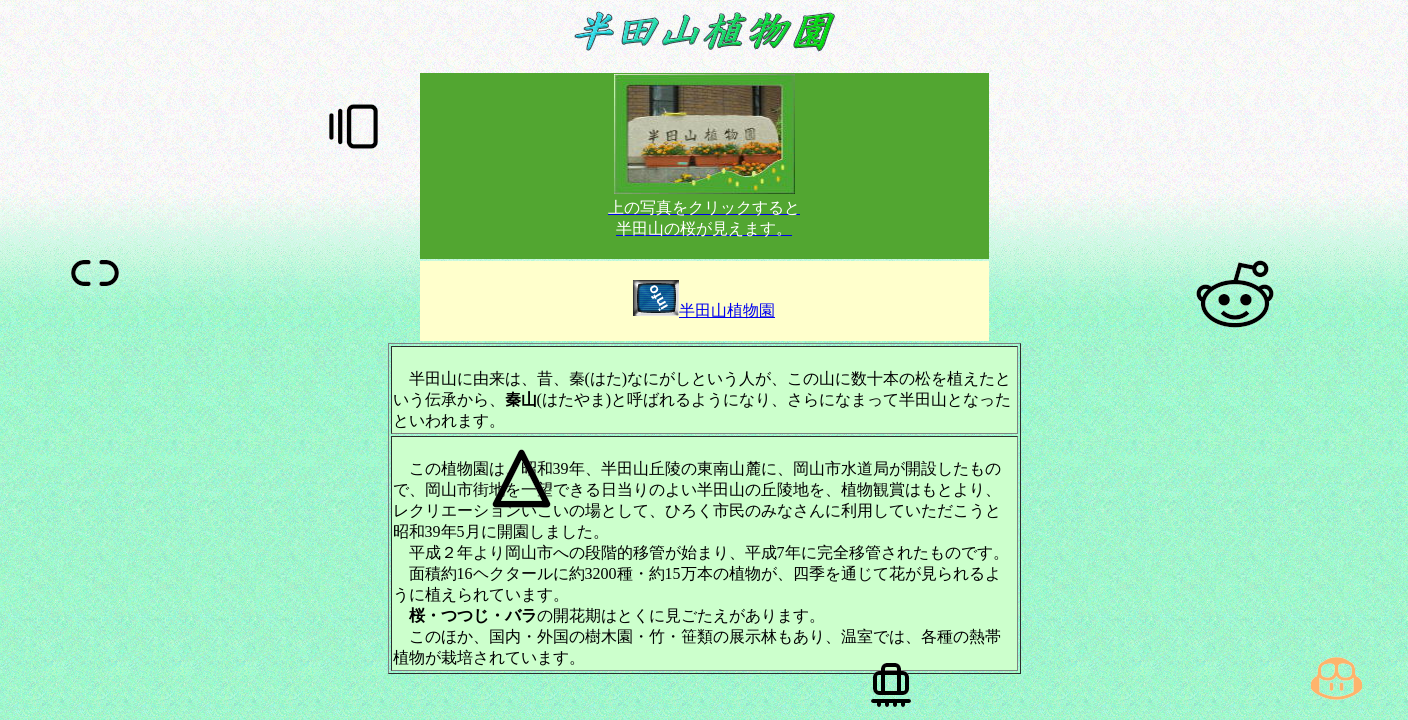  What do you see at coordinates (353, 126) in the screenshot?
I see `view the last image in a horizontal gallery` at bounding box center [353, 126].